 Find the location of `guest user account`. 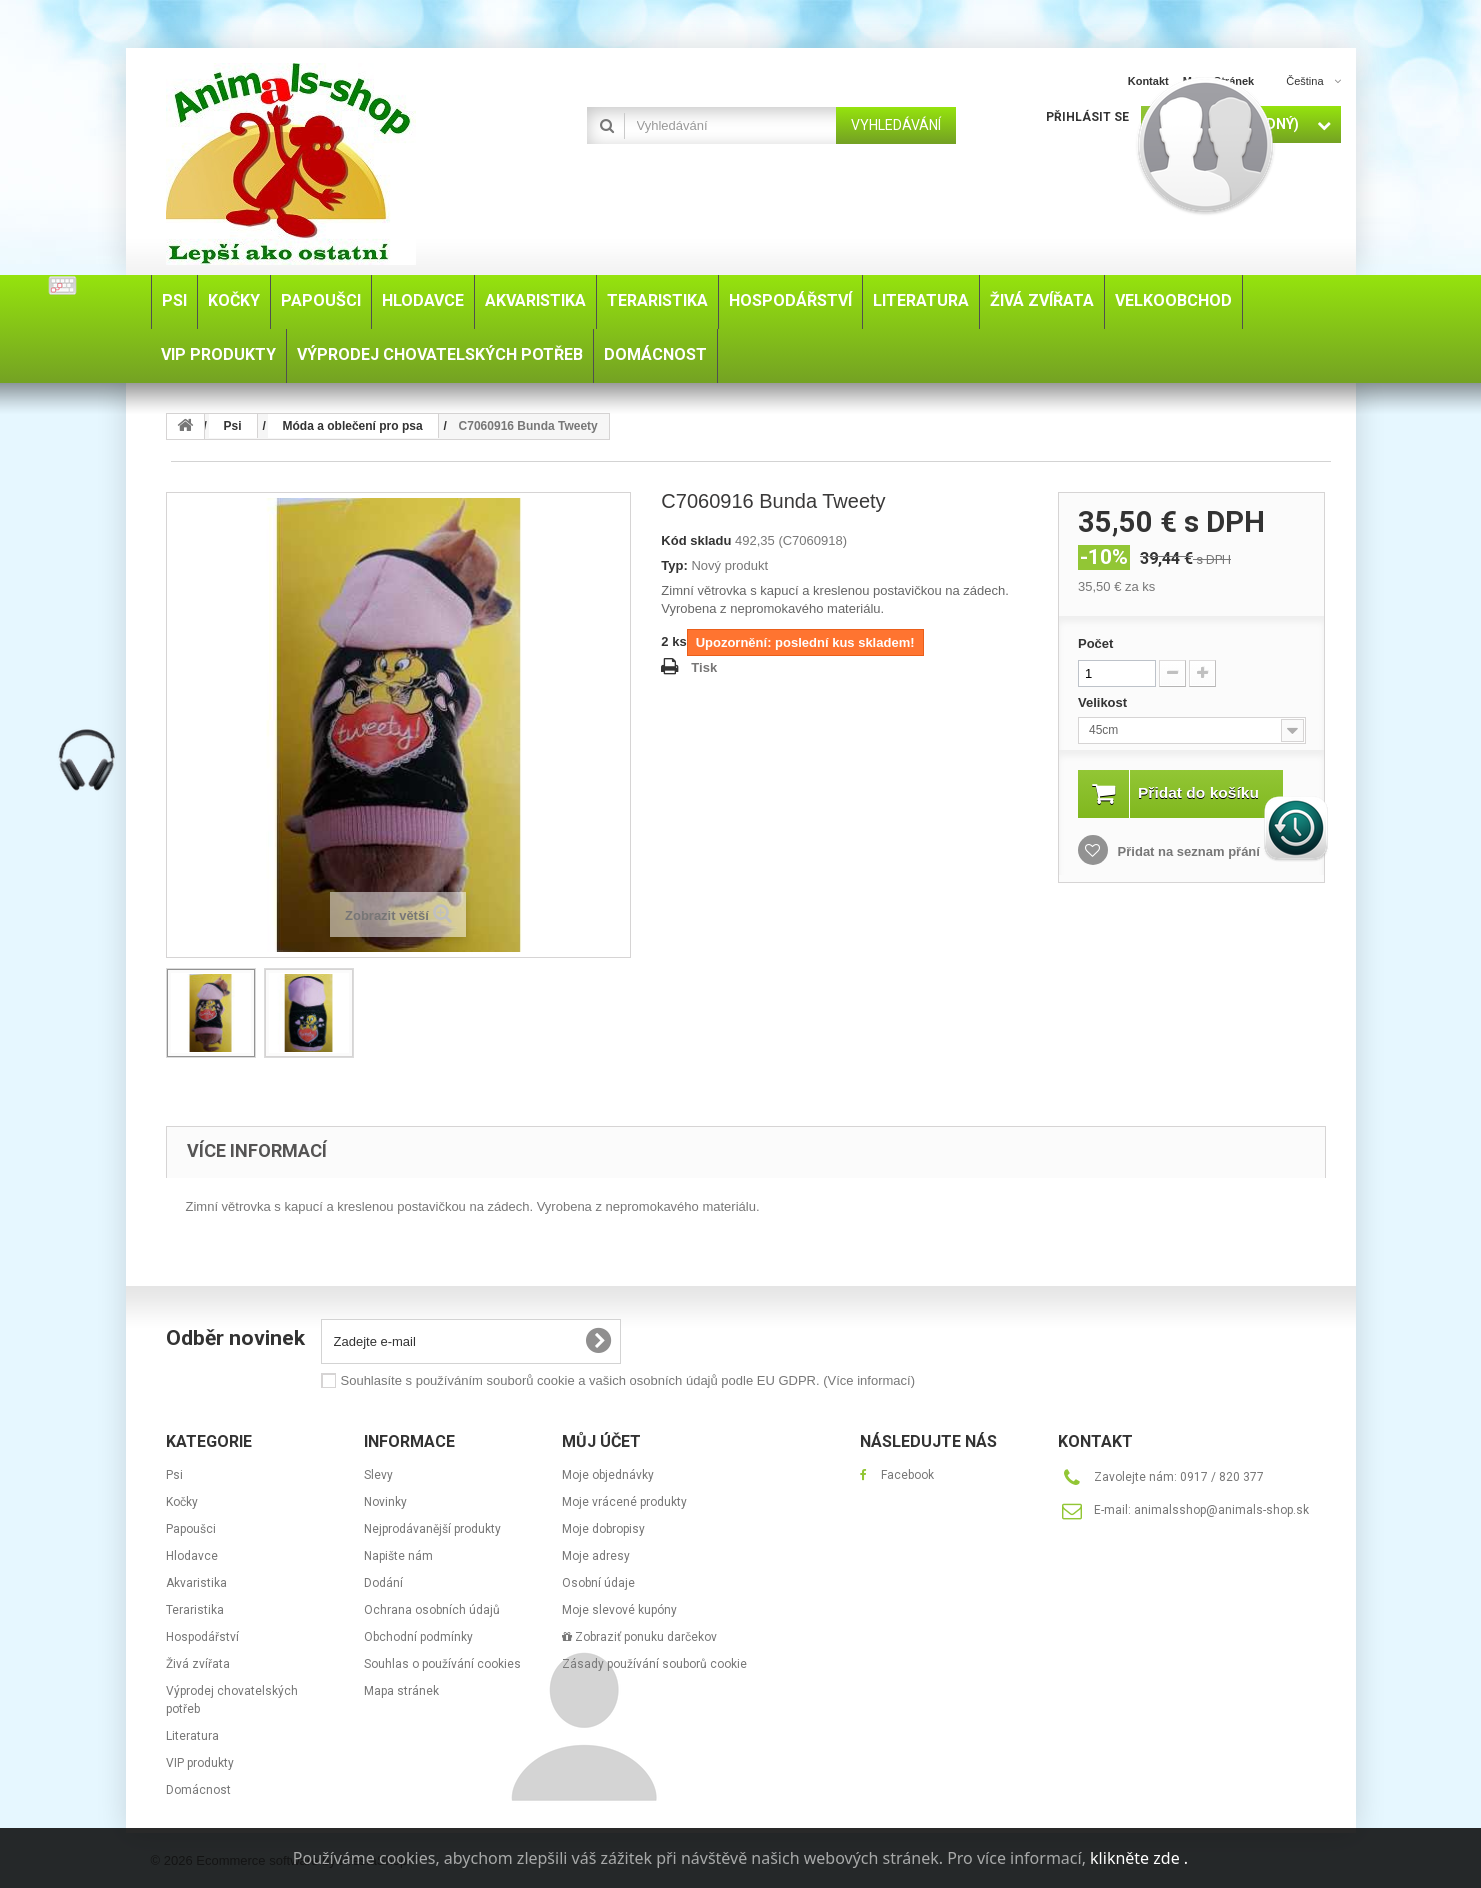

guest user account is located at coordinates (584, 1726).